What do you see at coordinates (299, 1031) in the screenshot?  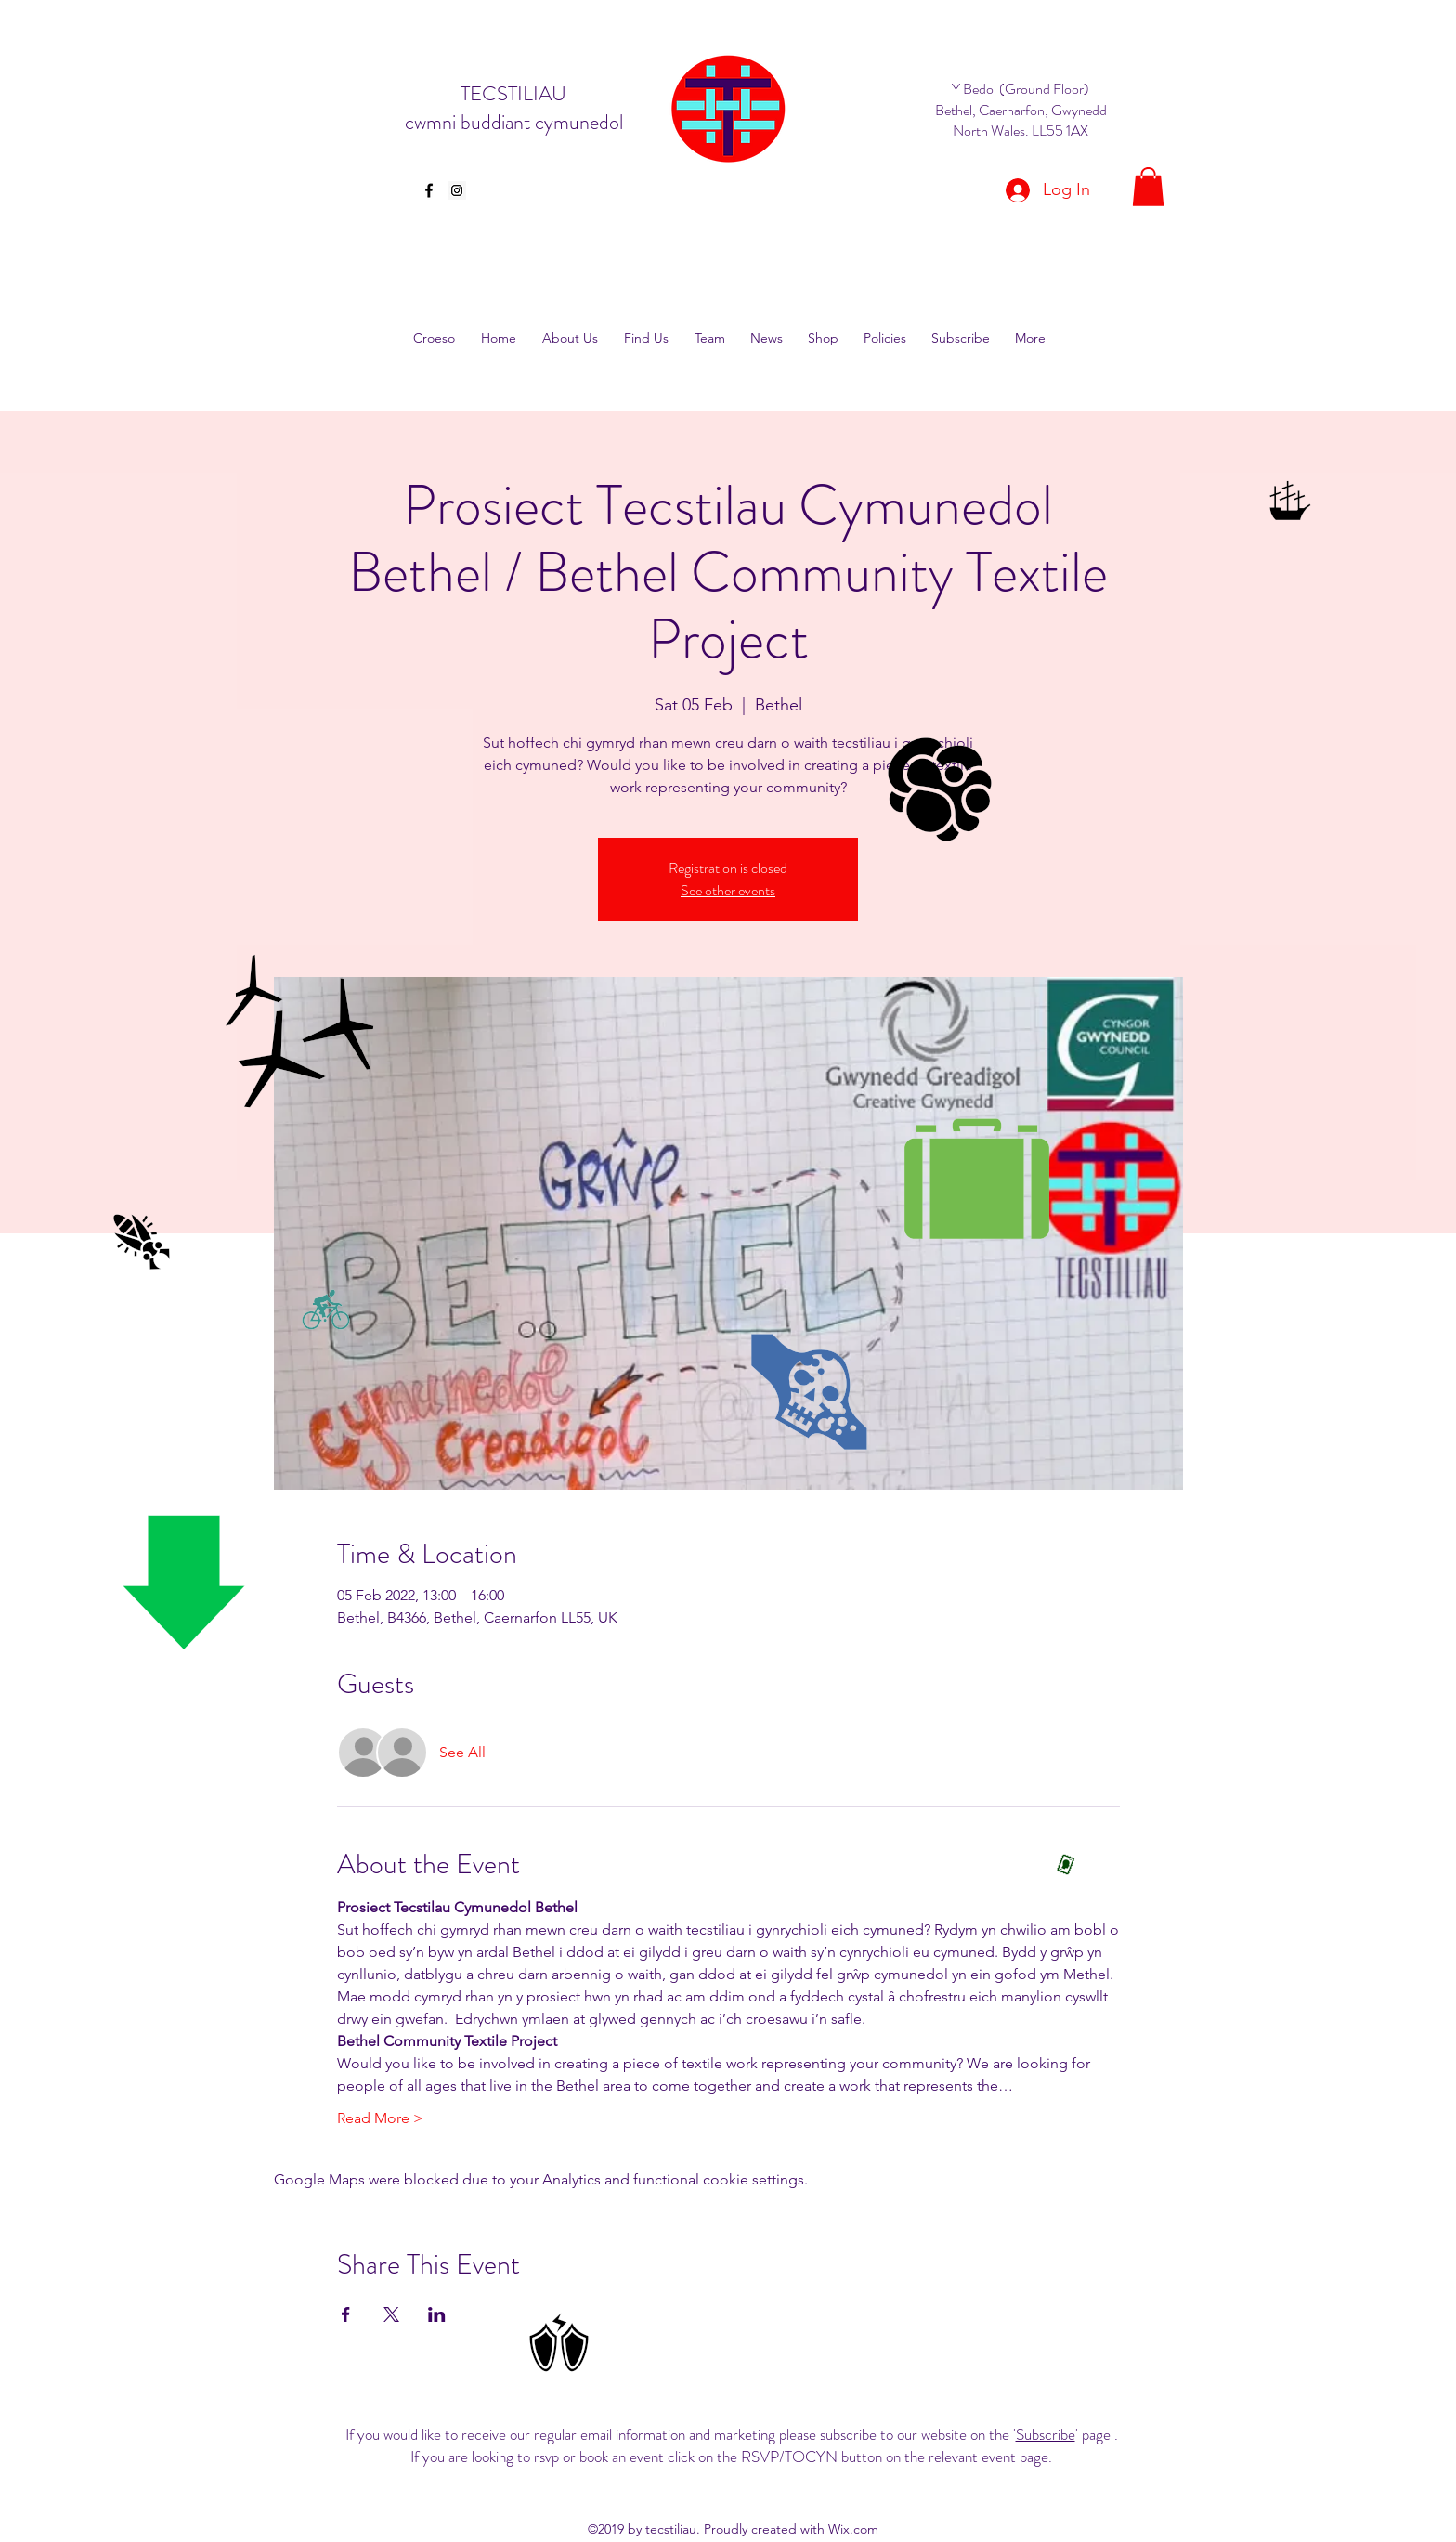 I see `deploy caltrops to slow enemies` at bounding box center [299, 1031].